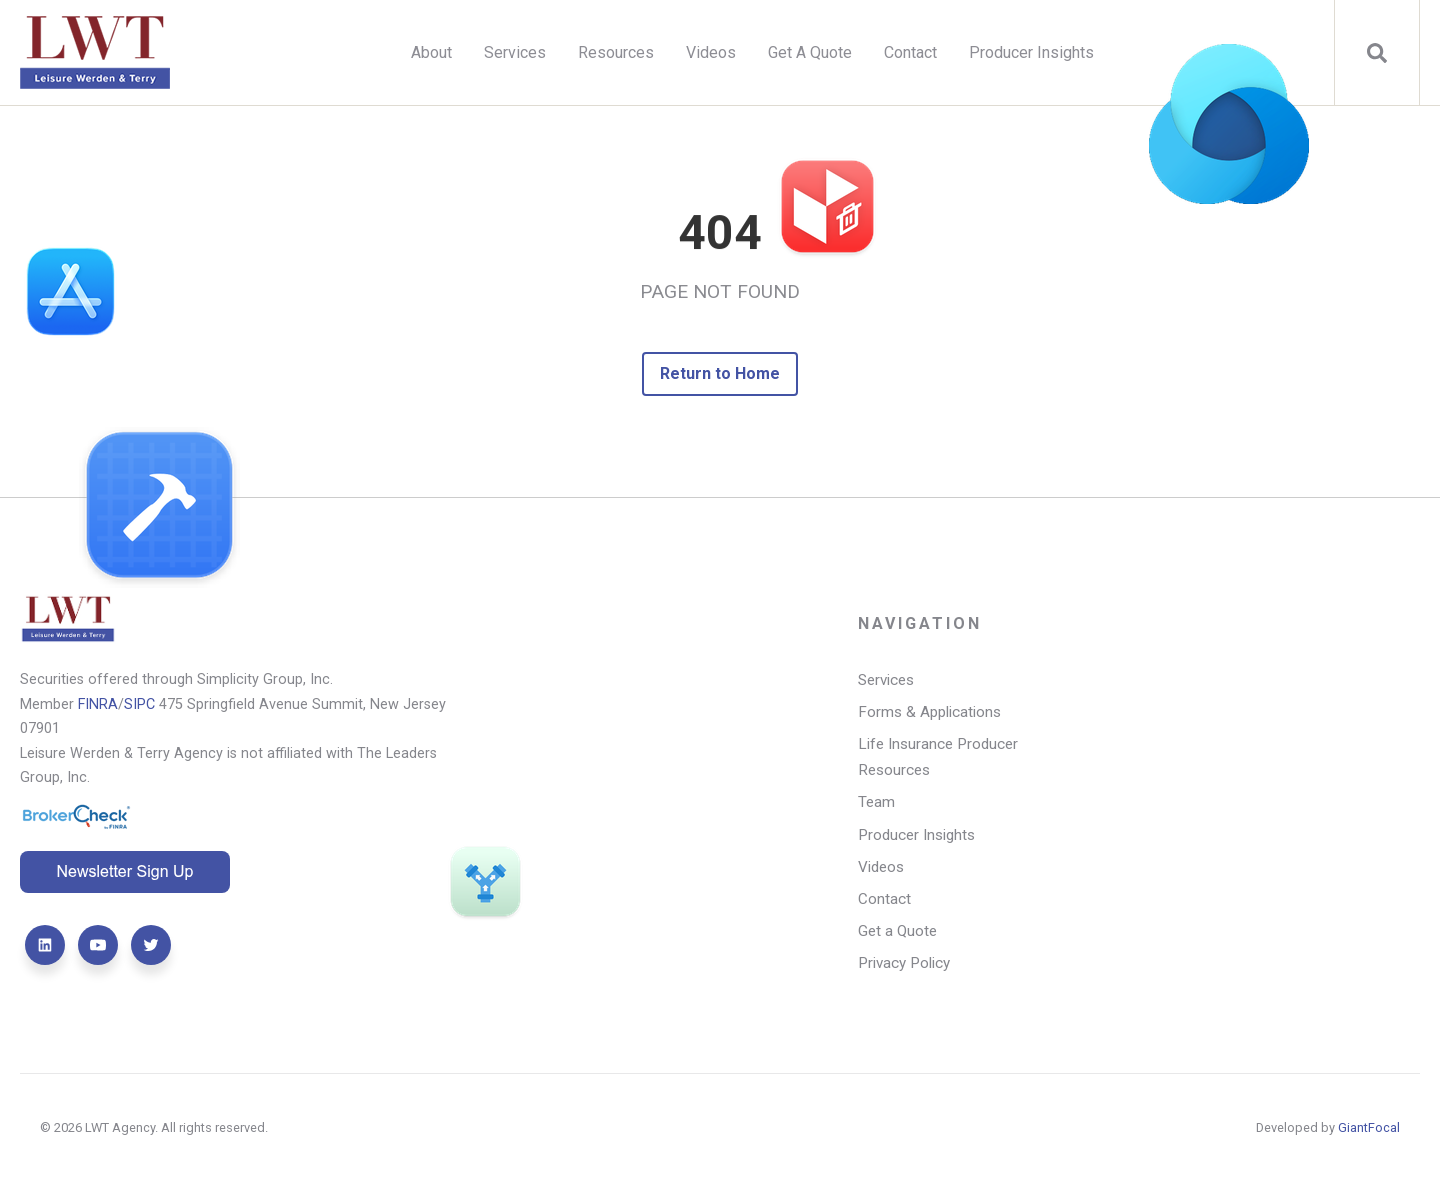 The image size is (1440, 1183). I want to click on access developer tools and settings, so click(159, 507).